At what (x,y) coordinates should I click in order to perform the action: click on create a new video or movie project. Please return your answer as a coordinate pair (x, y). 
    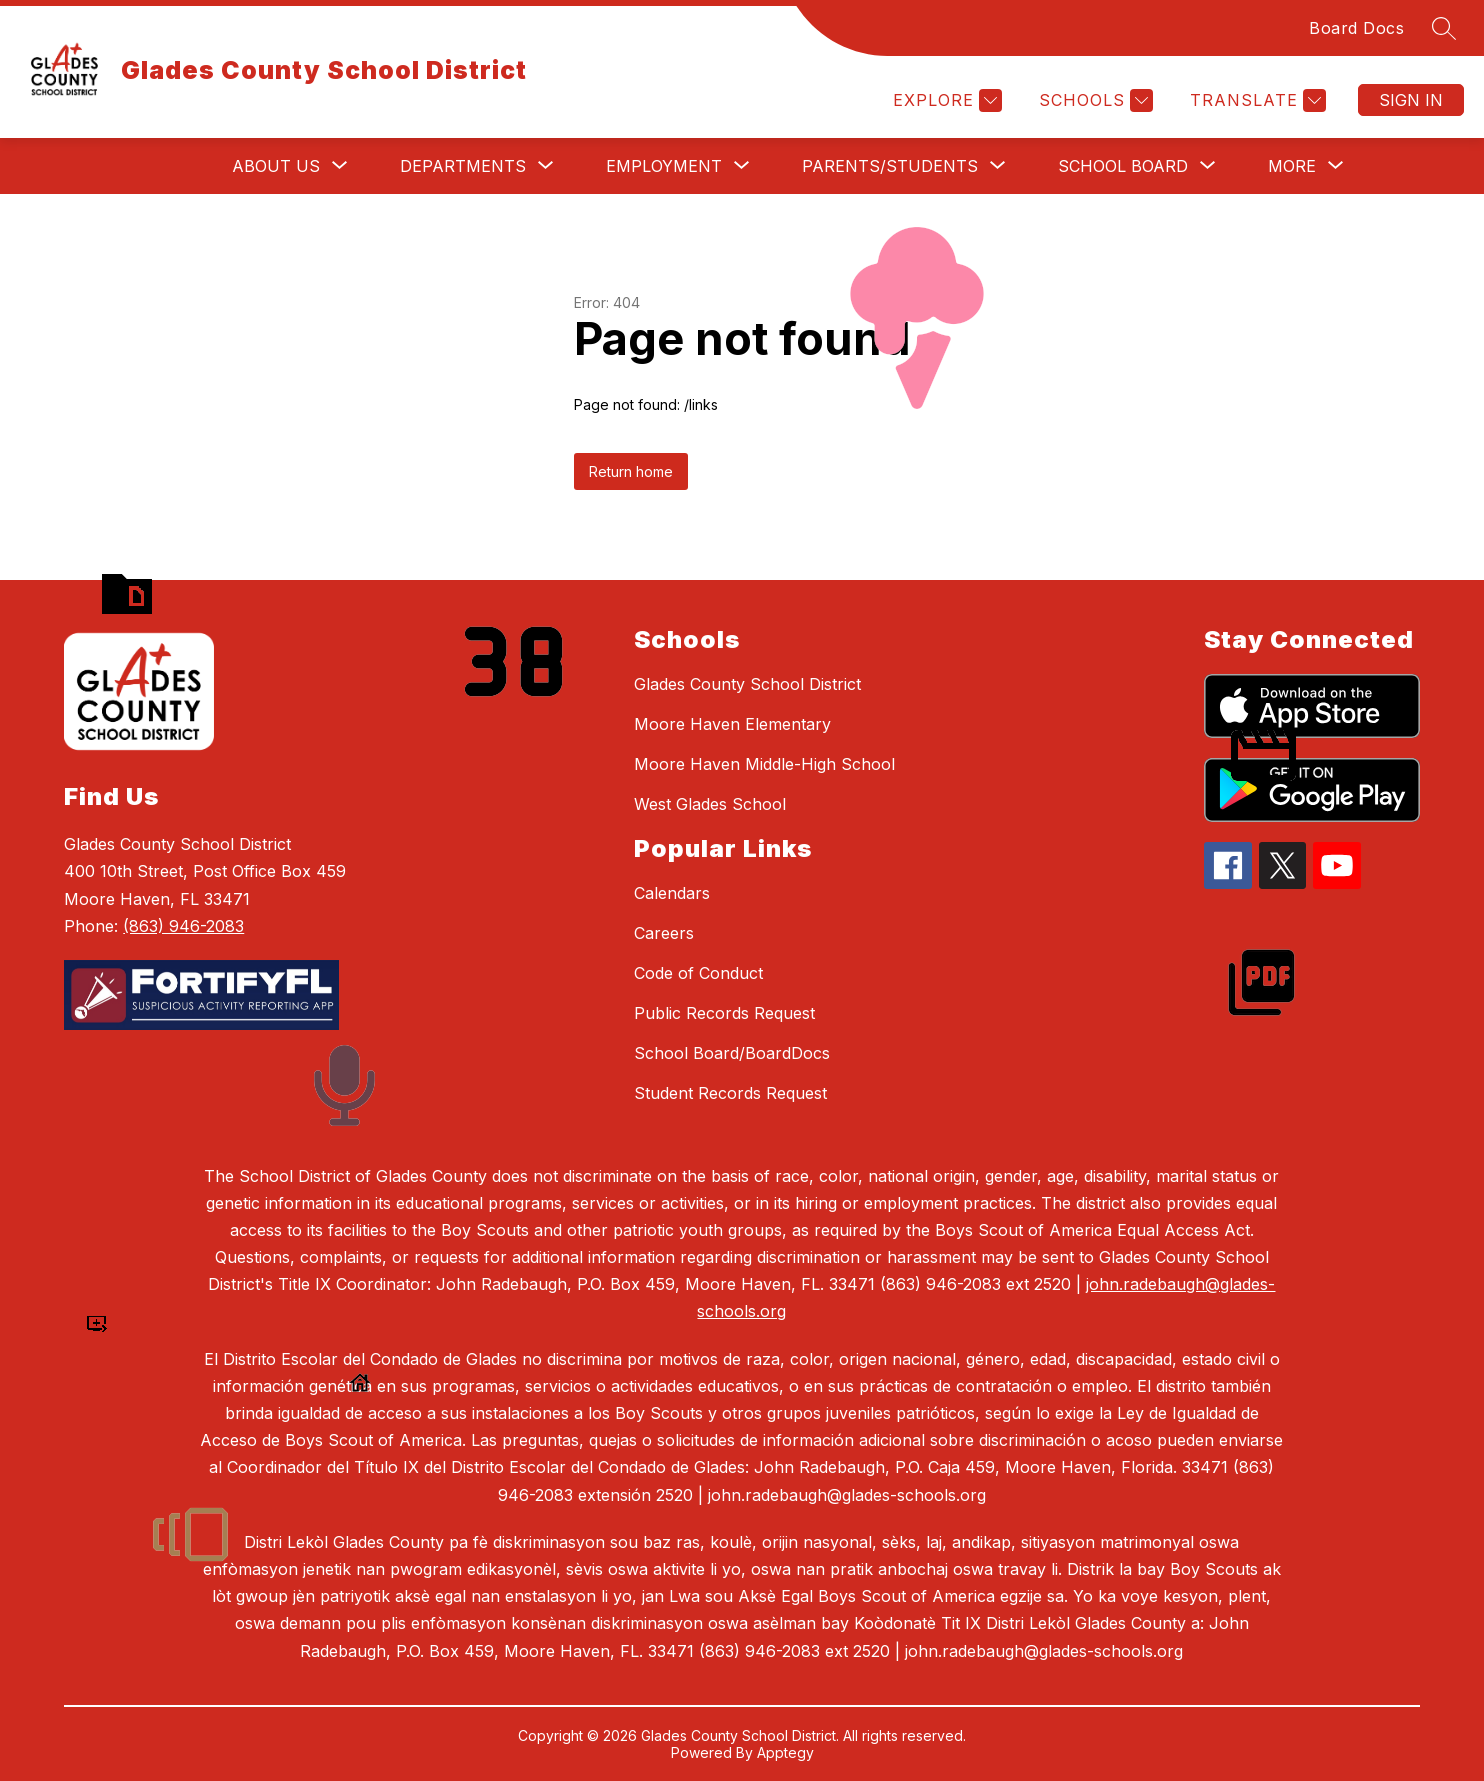
    Looking at the image, I should click on (1263, 755).